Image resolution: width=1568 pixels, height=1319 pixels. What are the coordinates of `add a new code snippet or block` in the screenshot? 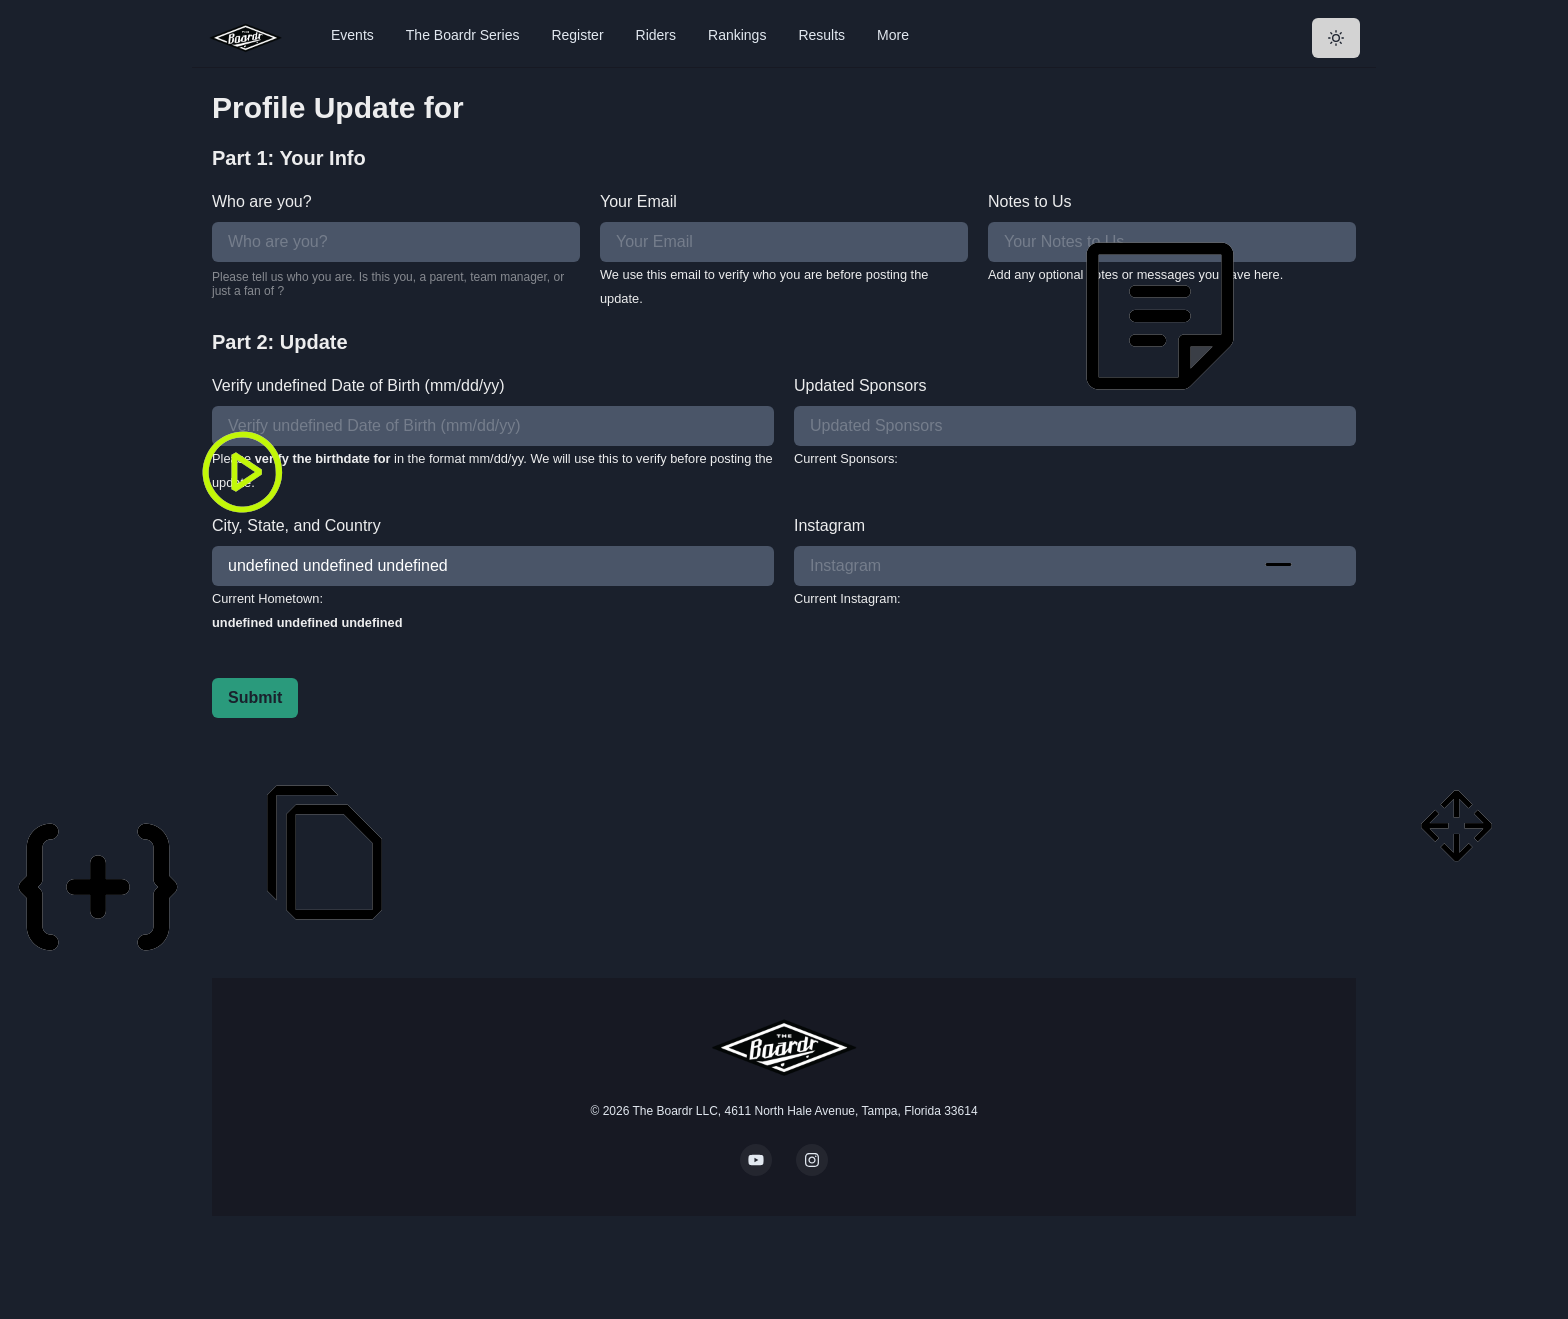 It's located at (98, 887).